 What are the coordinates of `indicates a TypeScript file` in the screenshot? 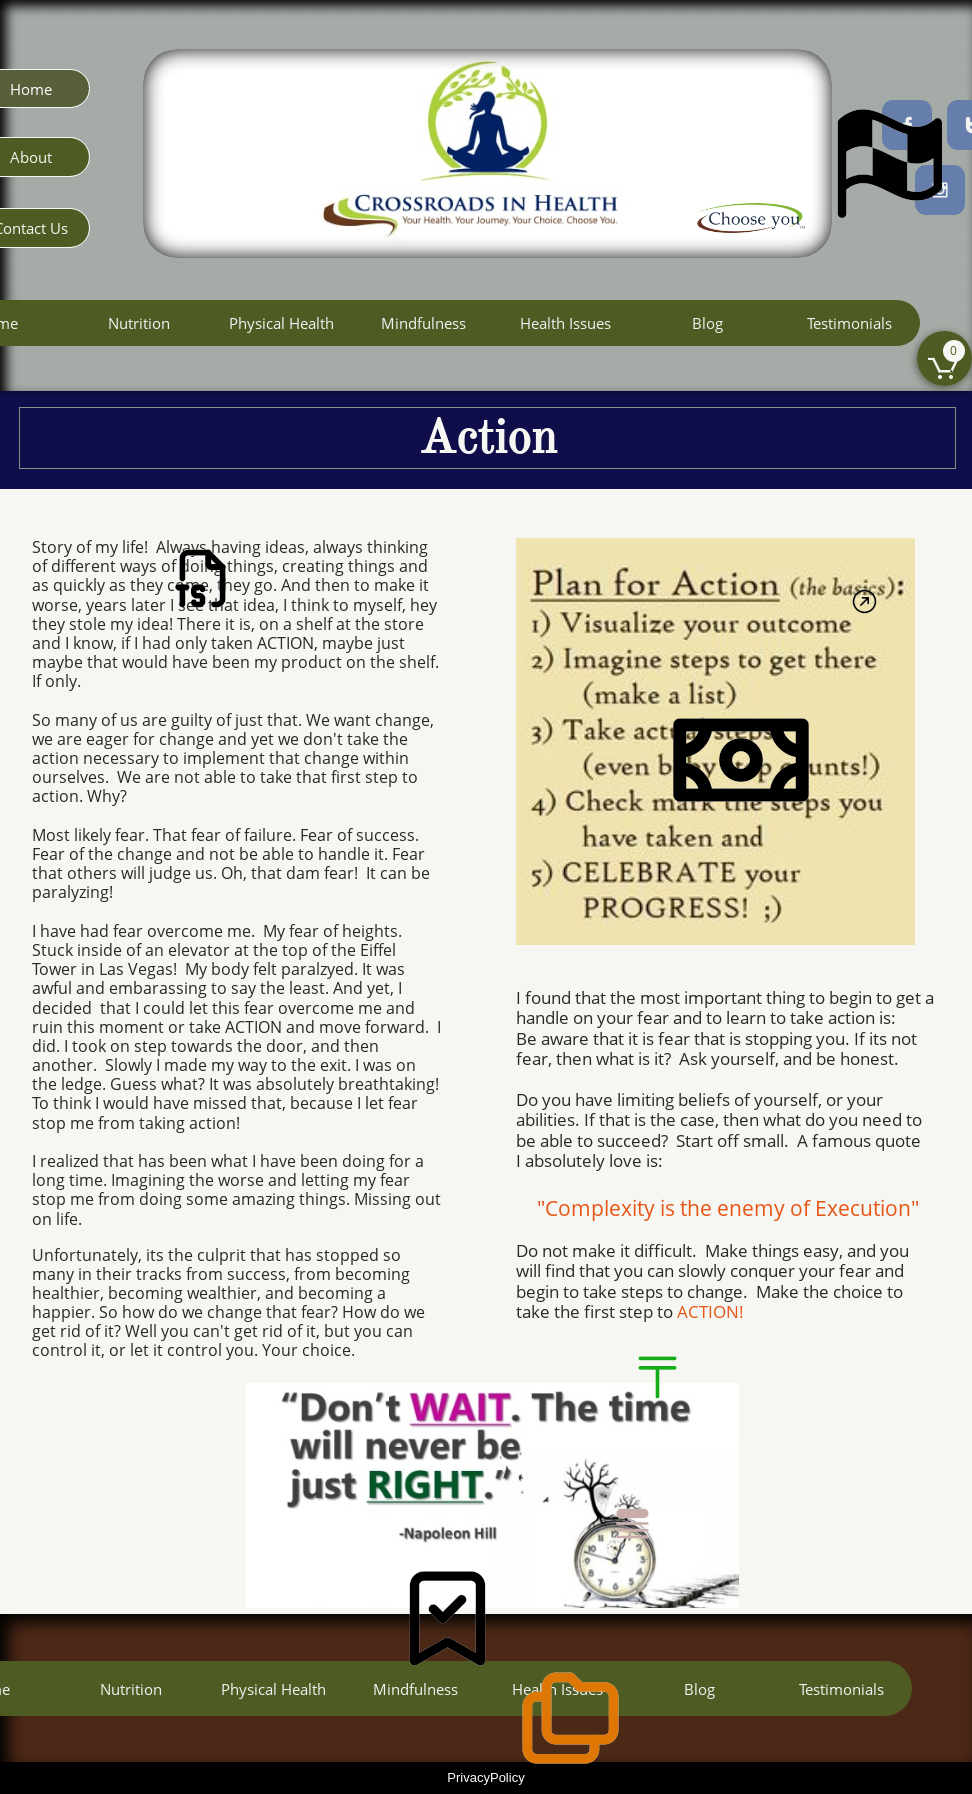 It's located at (202, 578).